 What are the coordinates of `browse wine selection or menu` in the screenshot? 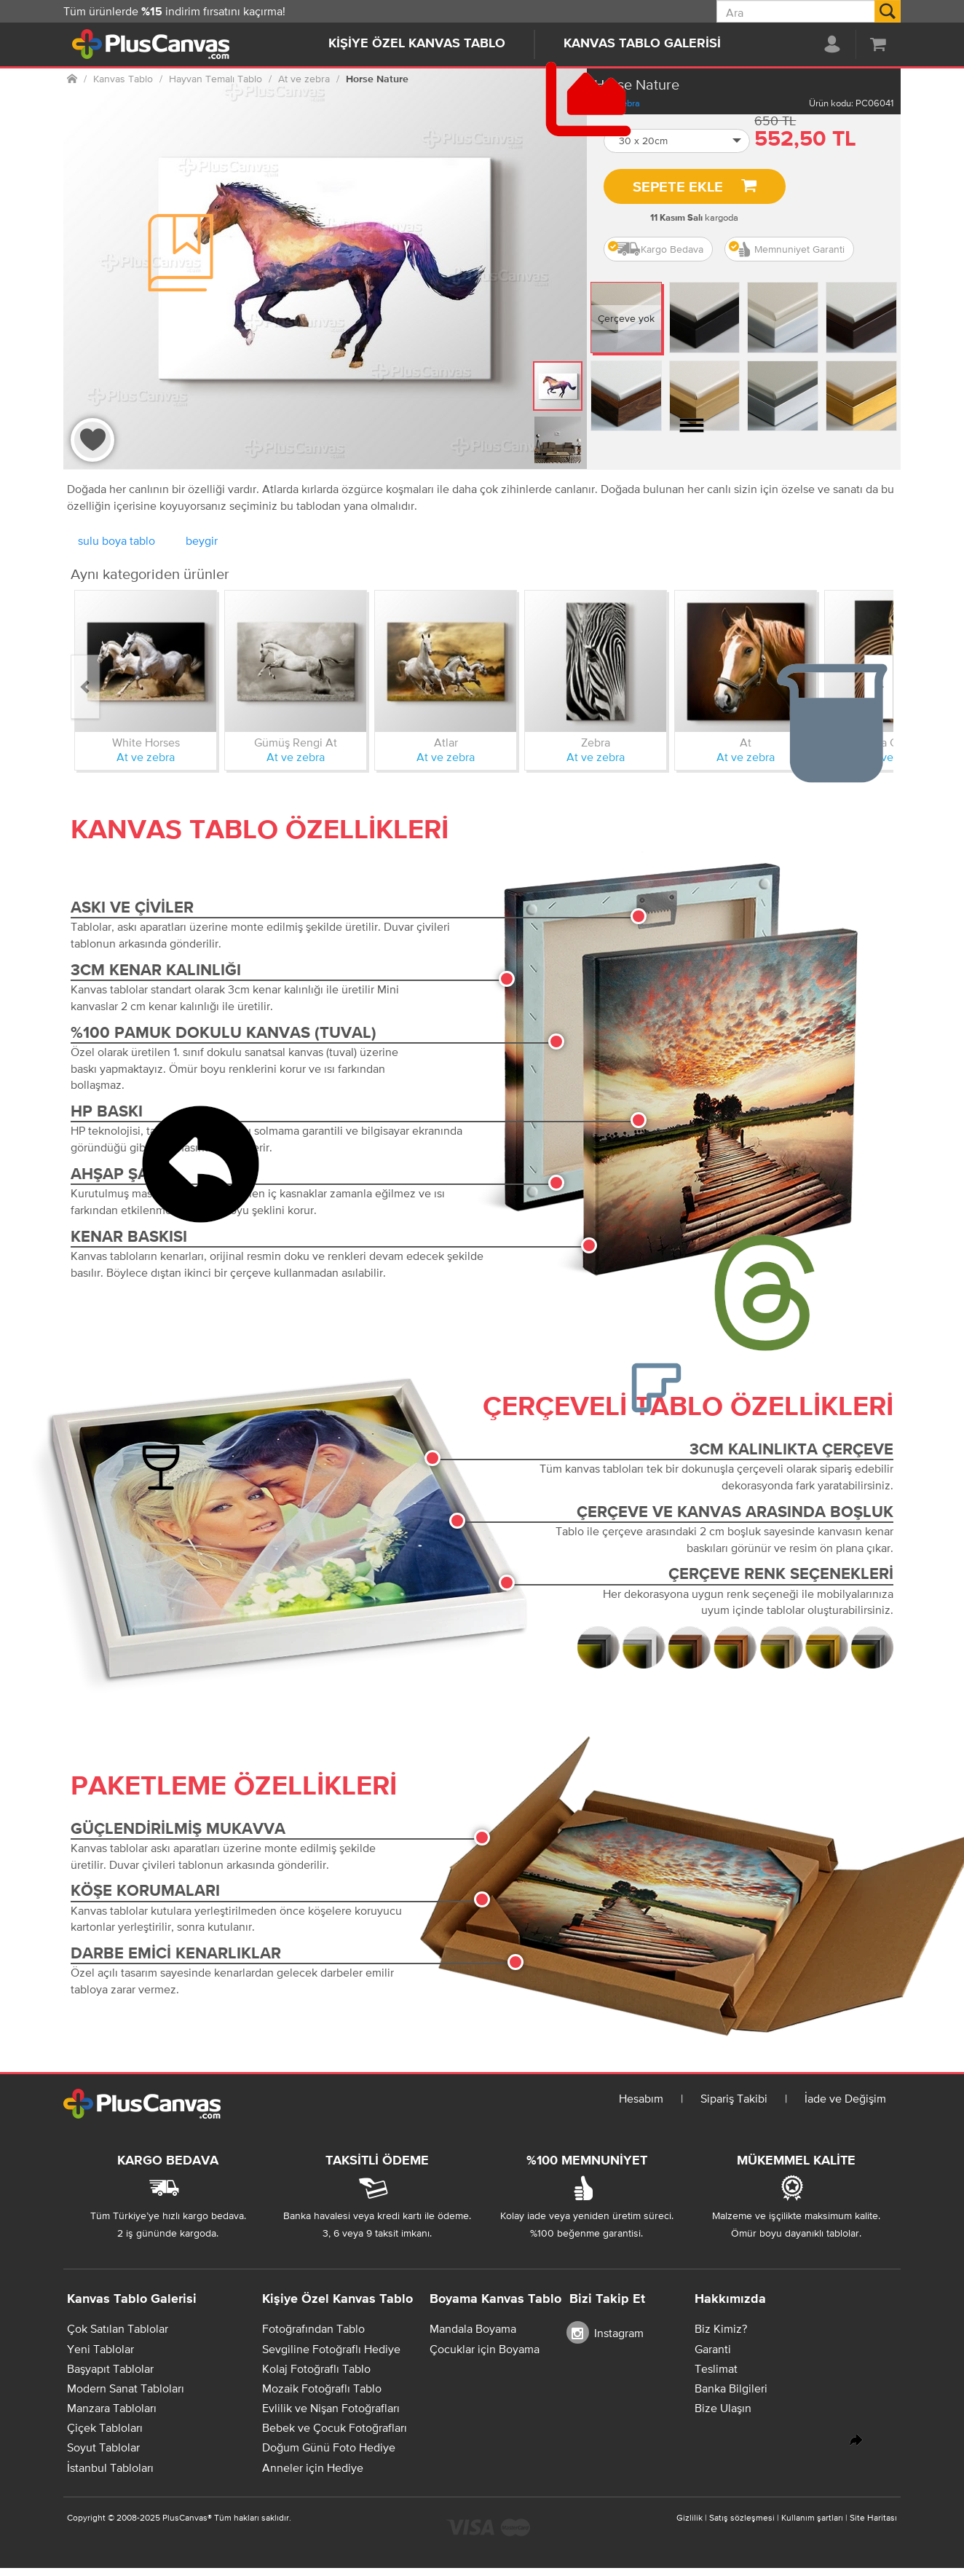 It's located at (161, 1468).